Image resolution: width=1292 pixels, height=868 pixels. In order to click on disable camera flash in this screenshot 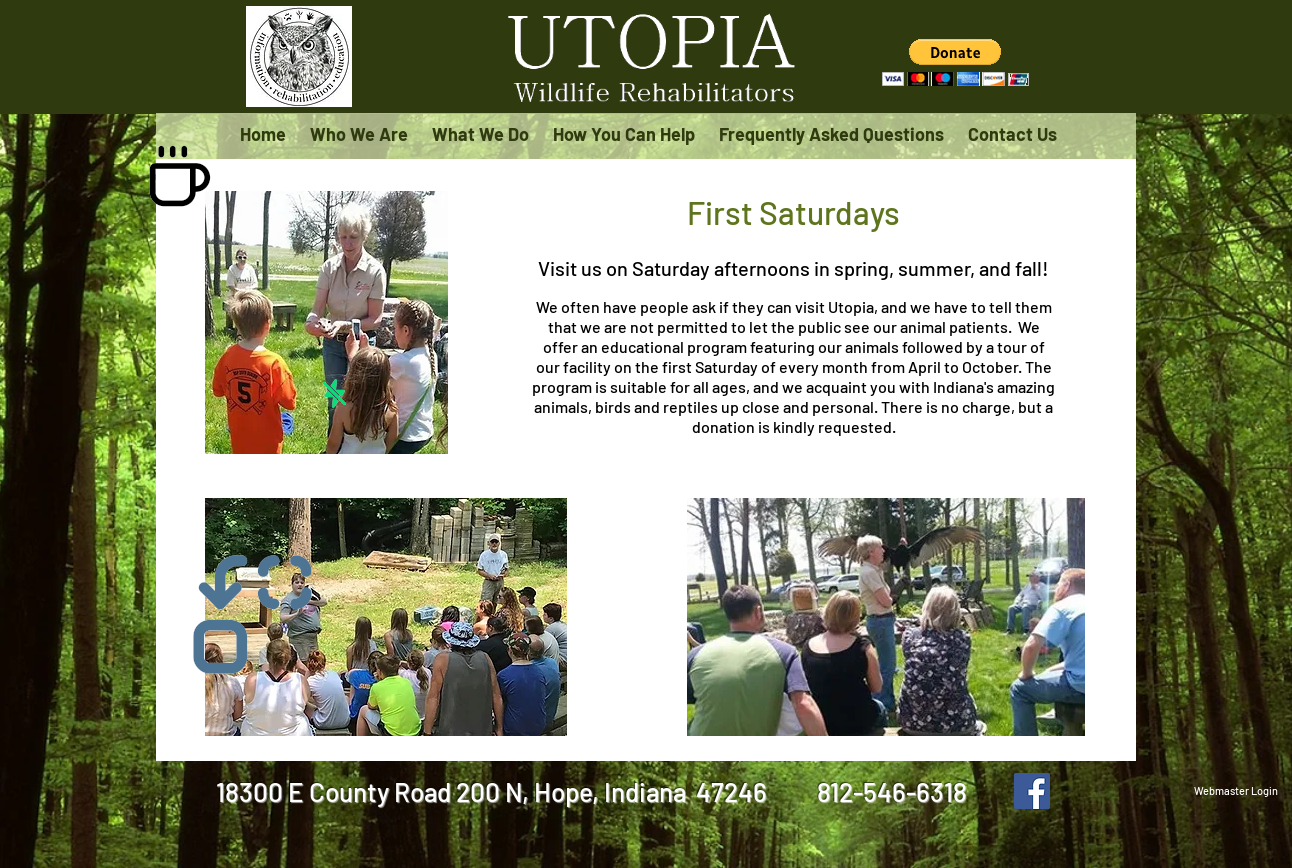, I will do `click(334, 393)`.